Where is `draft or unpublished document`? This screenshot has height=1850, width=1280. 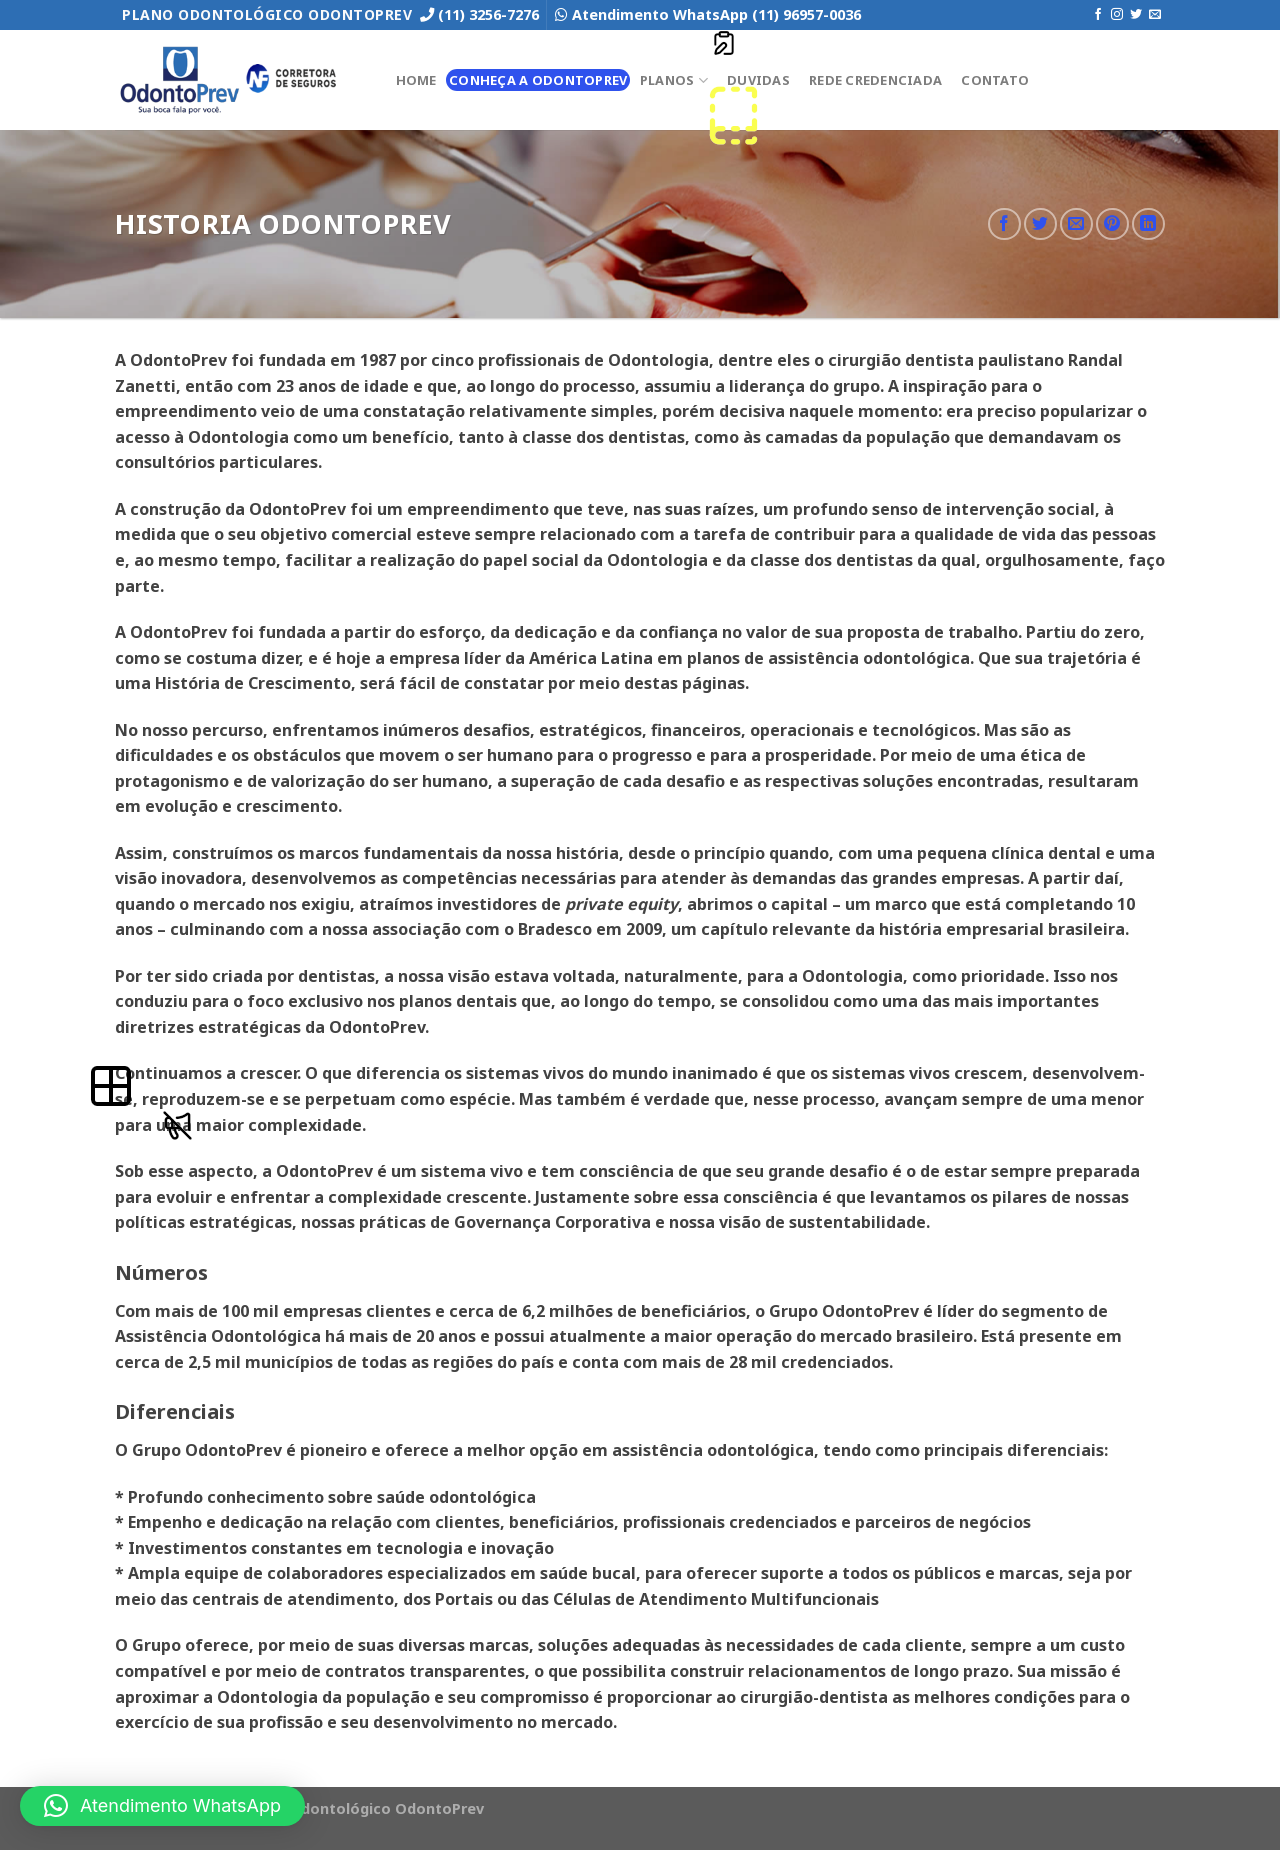 draft or unpublished document is located at coordinates (733, 115).